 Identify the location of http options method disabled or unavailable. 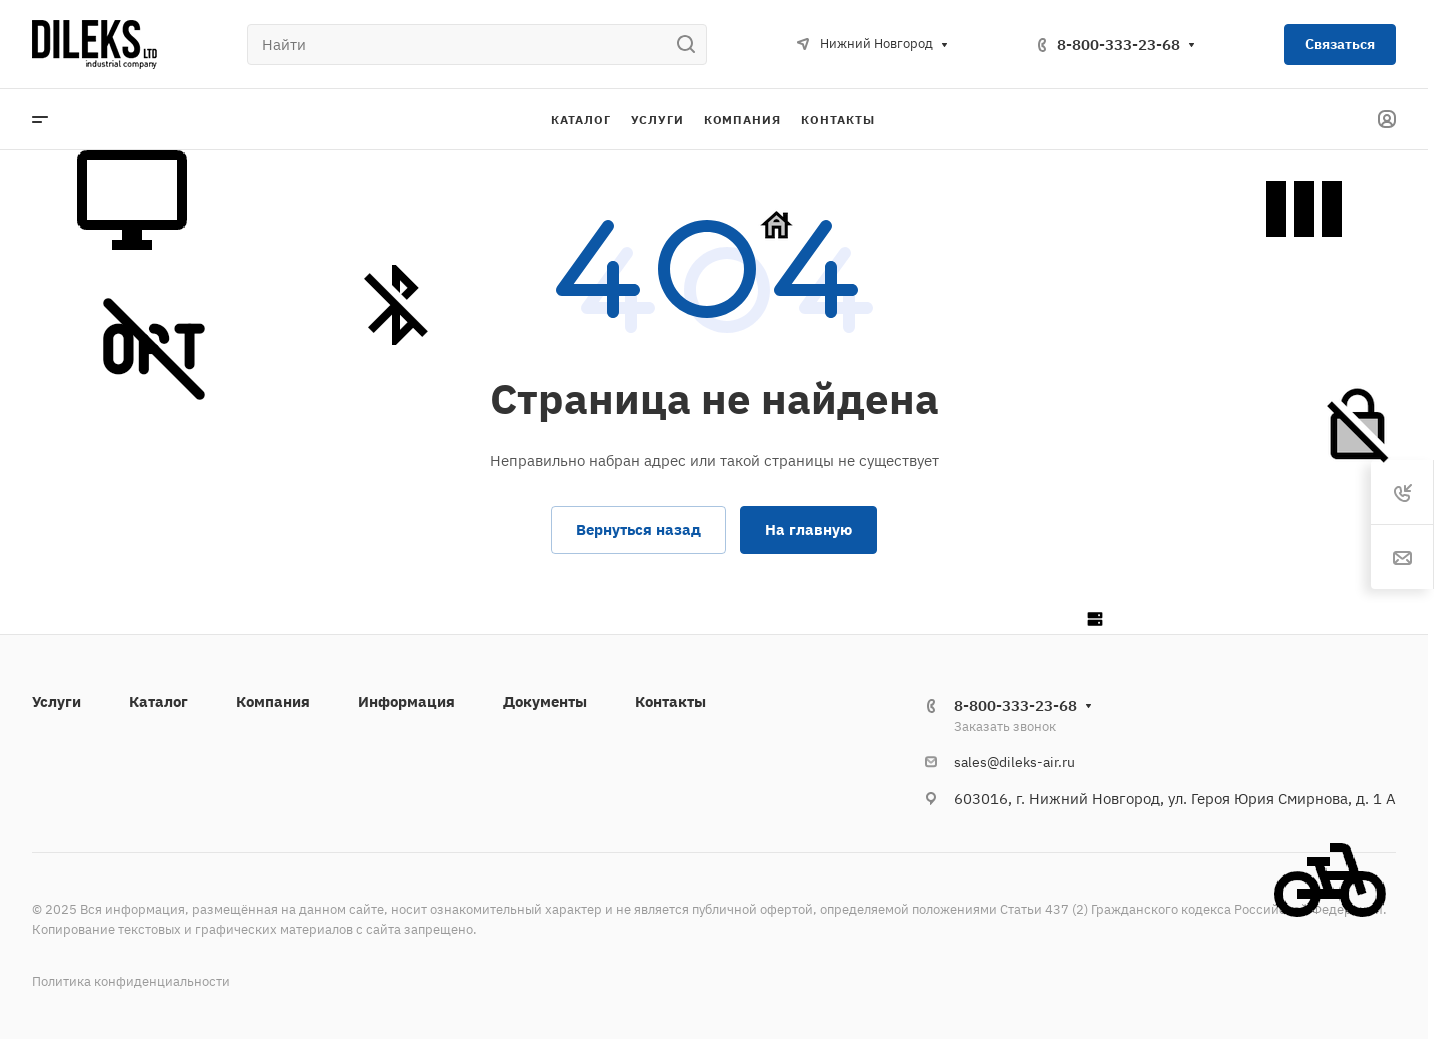
(154, 349).